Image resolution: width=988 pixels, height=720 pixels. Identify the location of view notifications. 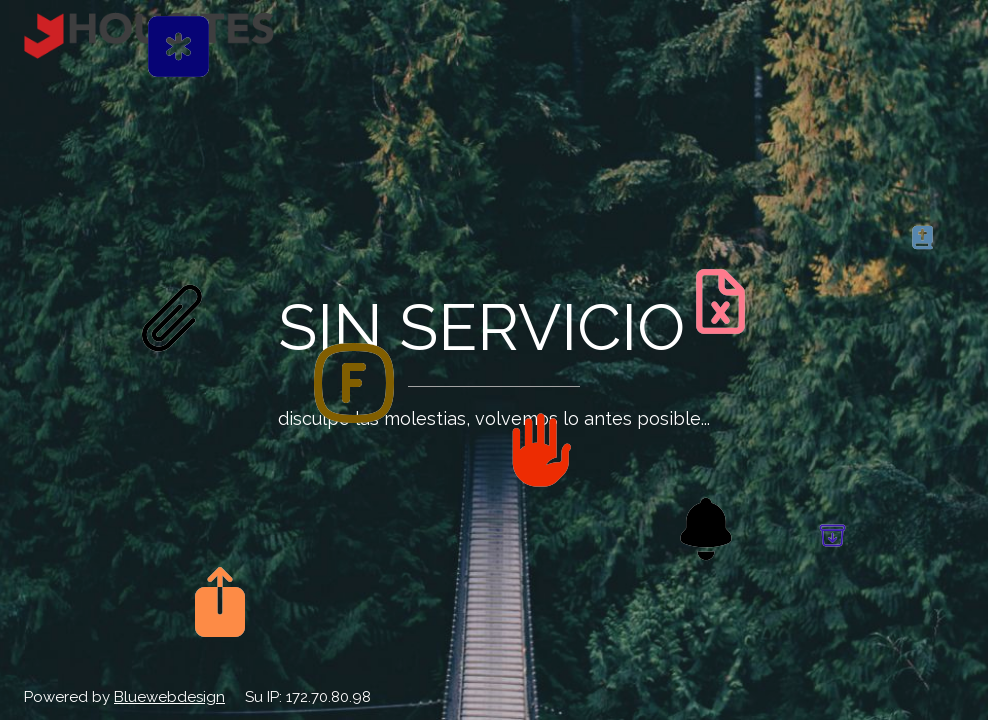
(706, 529).